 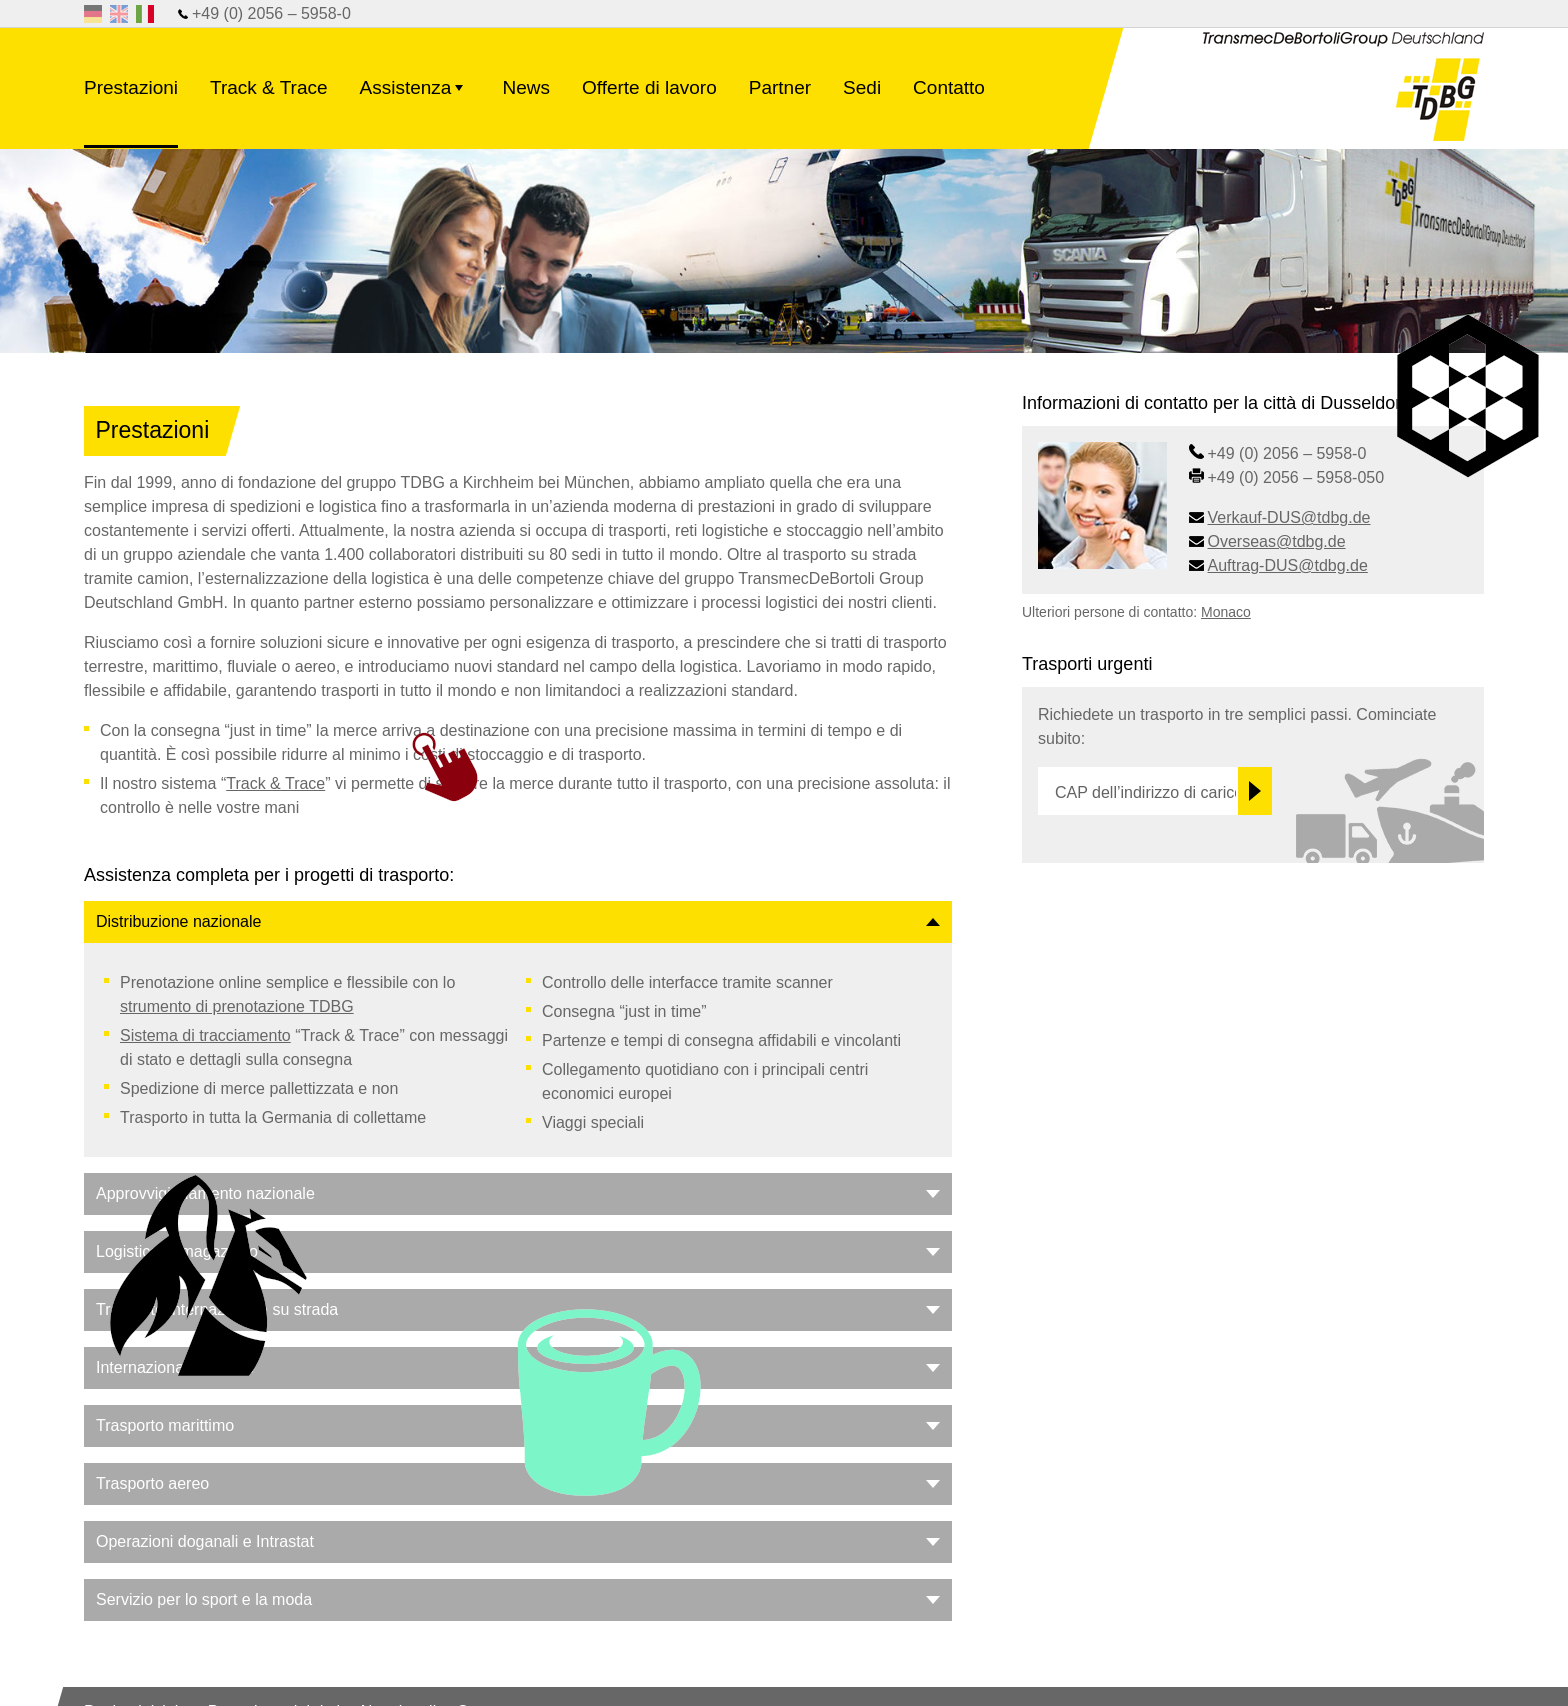 I want to click on access a café or coffee shop feature, so click(x=600, y=1399).